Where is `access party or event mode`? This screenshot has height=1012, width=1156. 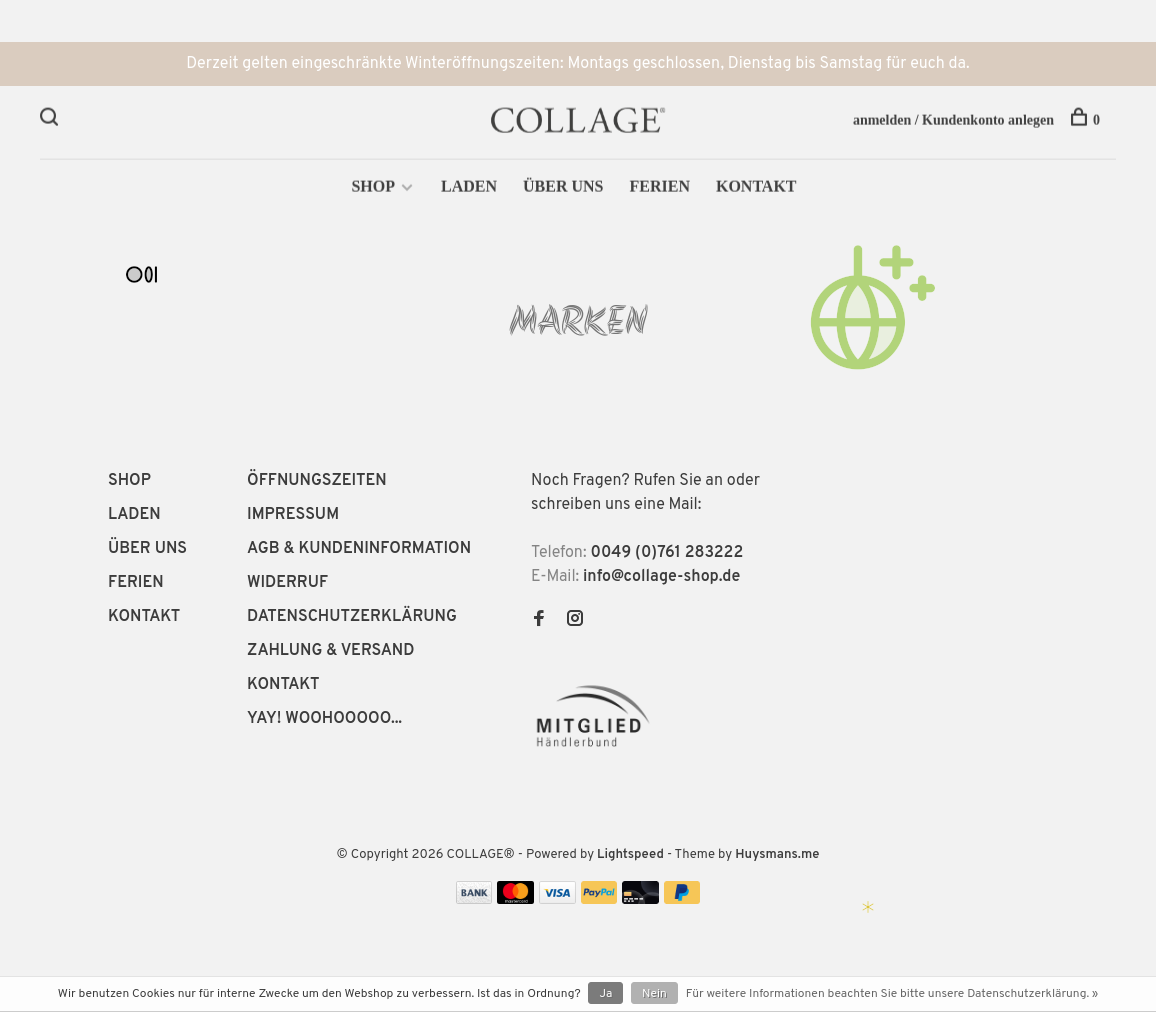
access party or event mode is located at coordinates (866, 309).